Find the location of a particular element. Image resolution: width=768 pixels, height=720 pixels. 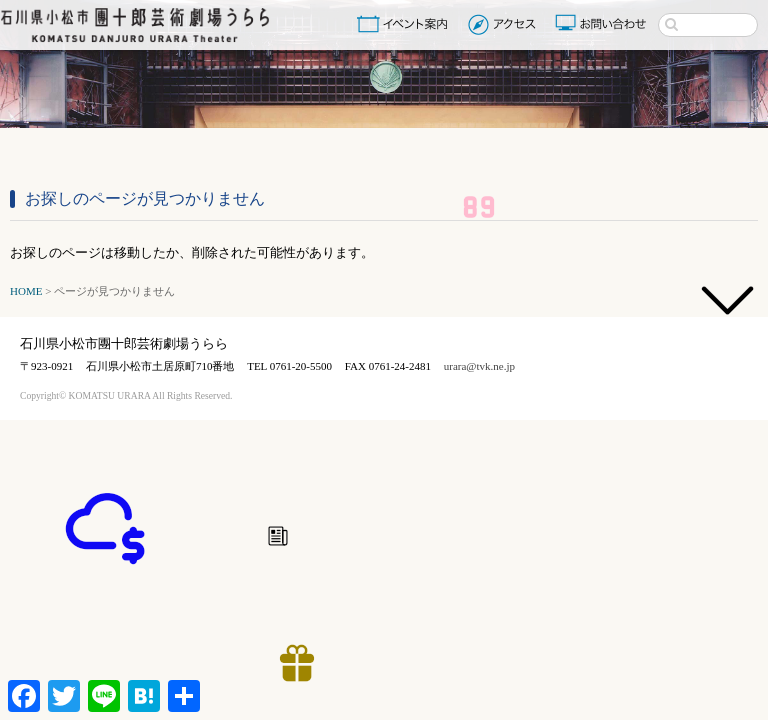

view or redeem a gift is located at coordinates (297, 663).